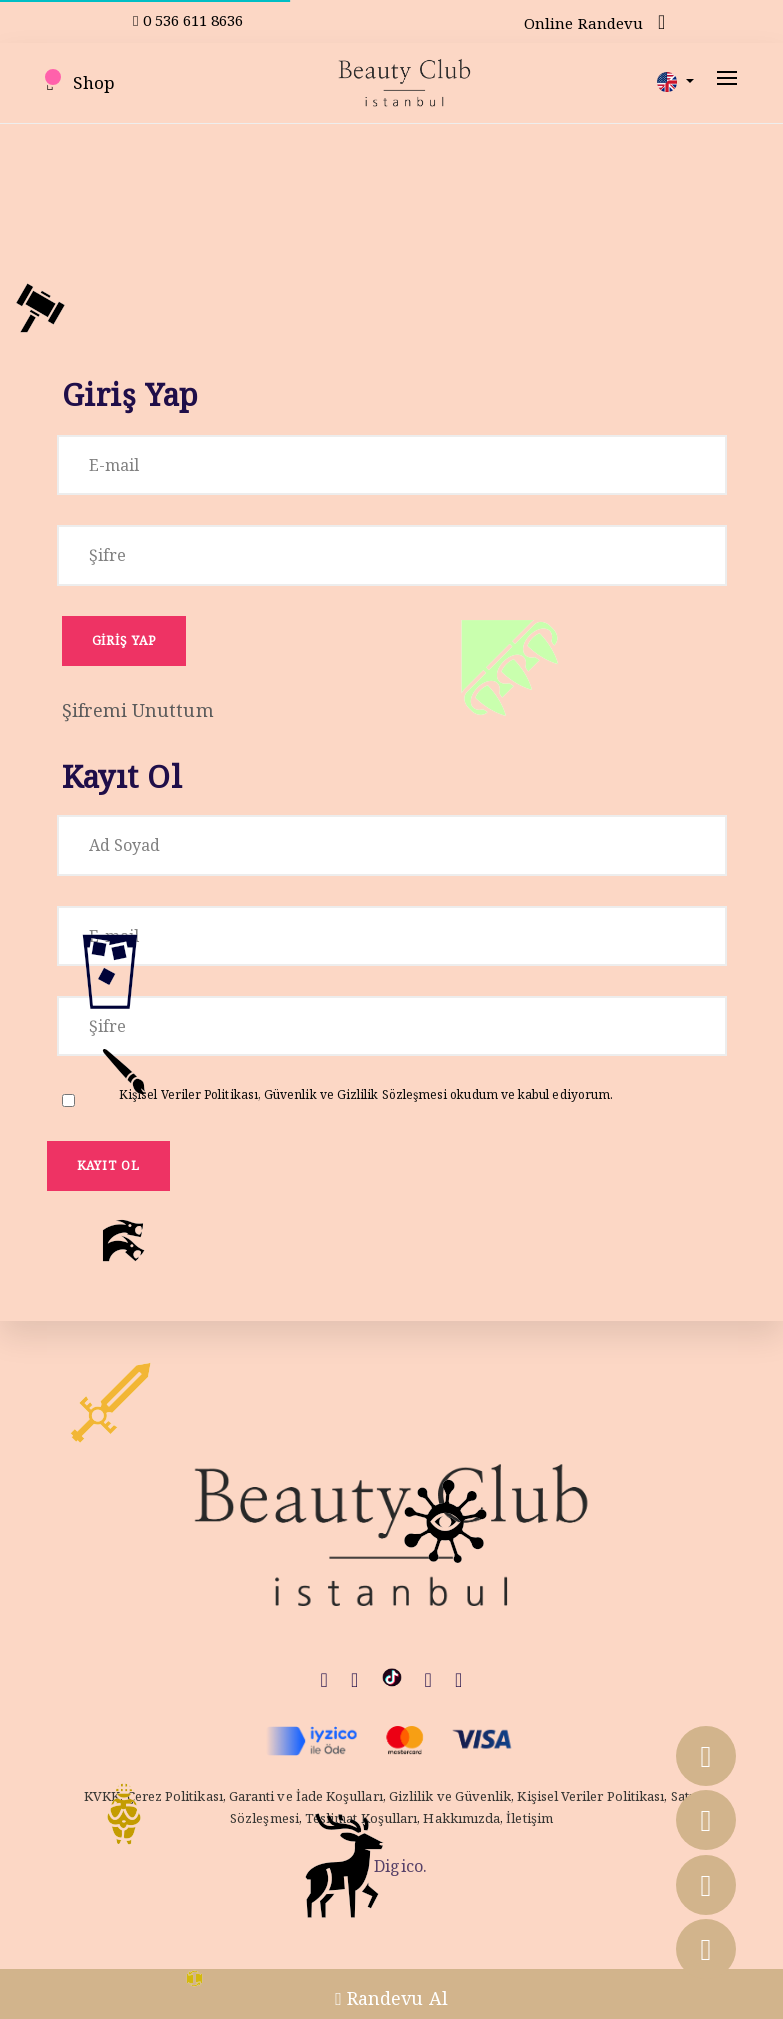 The width and height of the screenshot is (783, 2019). What do you see at coordinates (510, 668) in the screenshot?
I see `launch missile attack or special weapon ability` at bounding box center [510, 668].